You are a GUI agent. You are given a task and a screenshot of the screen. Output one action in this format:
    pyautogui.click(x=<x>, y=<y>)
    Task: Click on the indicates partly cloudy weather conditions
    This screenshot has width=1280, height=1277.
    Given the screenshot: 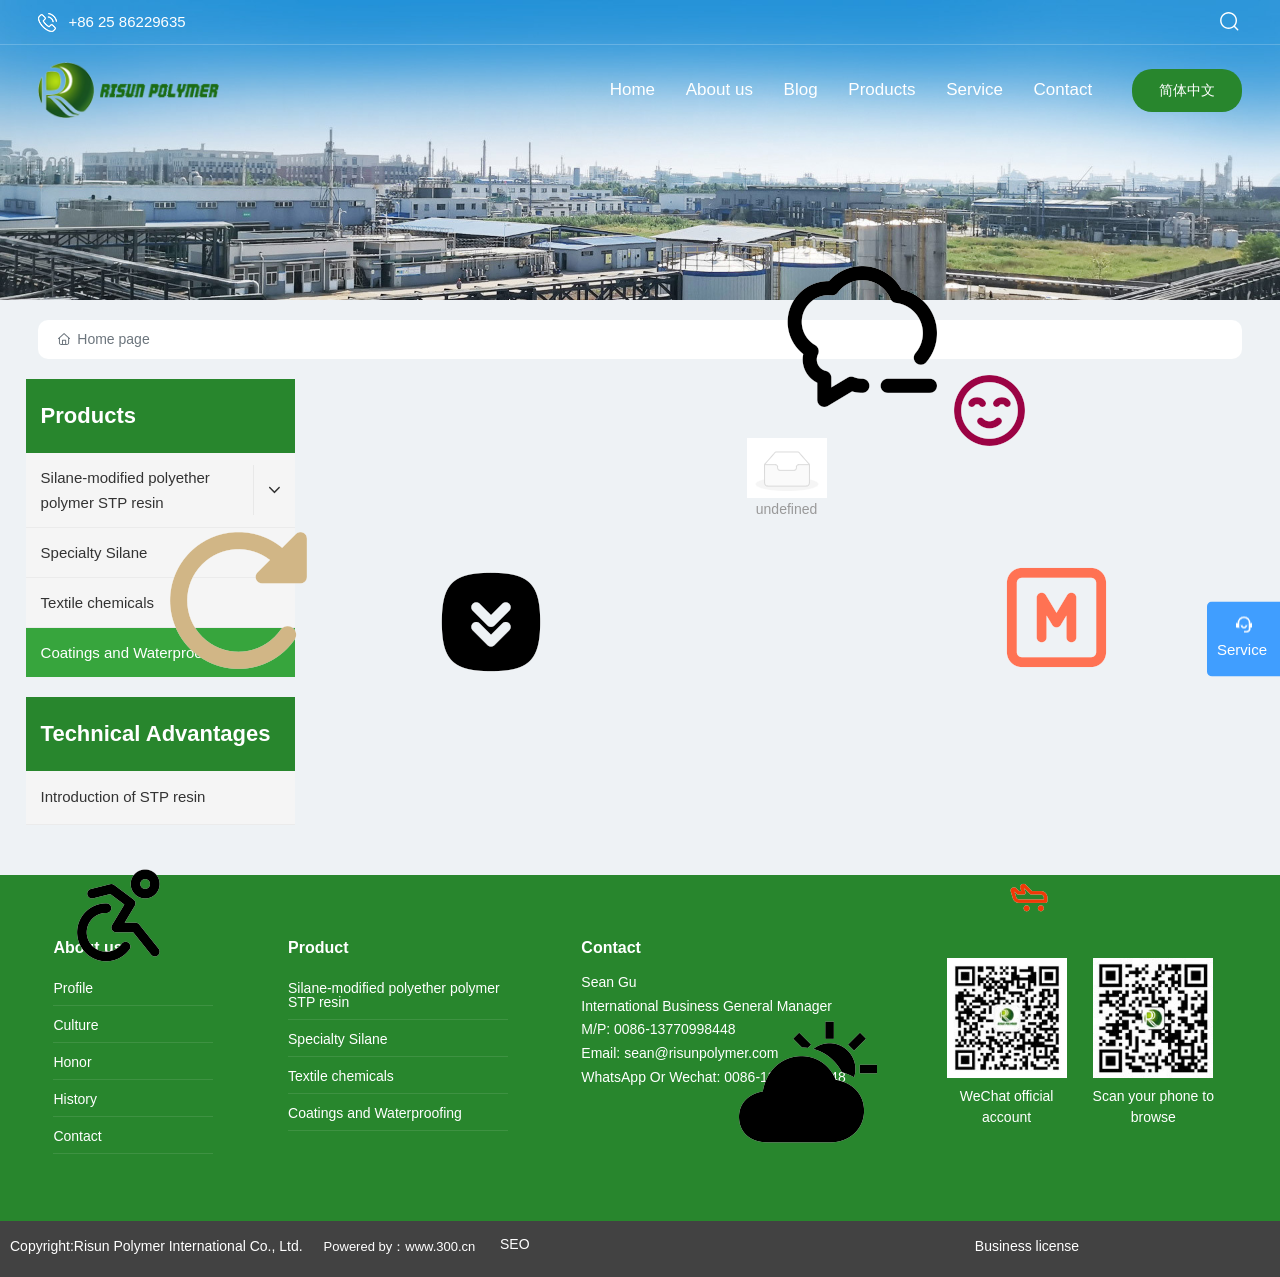 What is the action you would take?
    pyautogui.click(x=808, y=1082)
    